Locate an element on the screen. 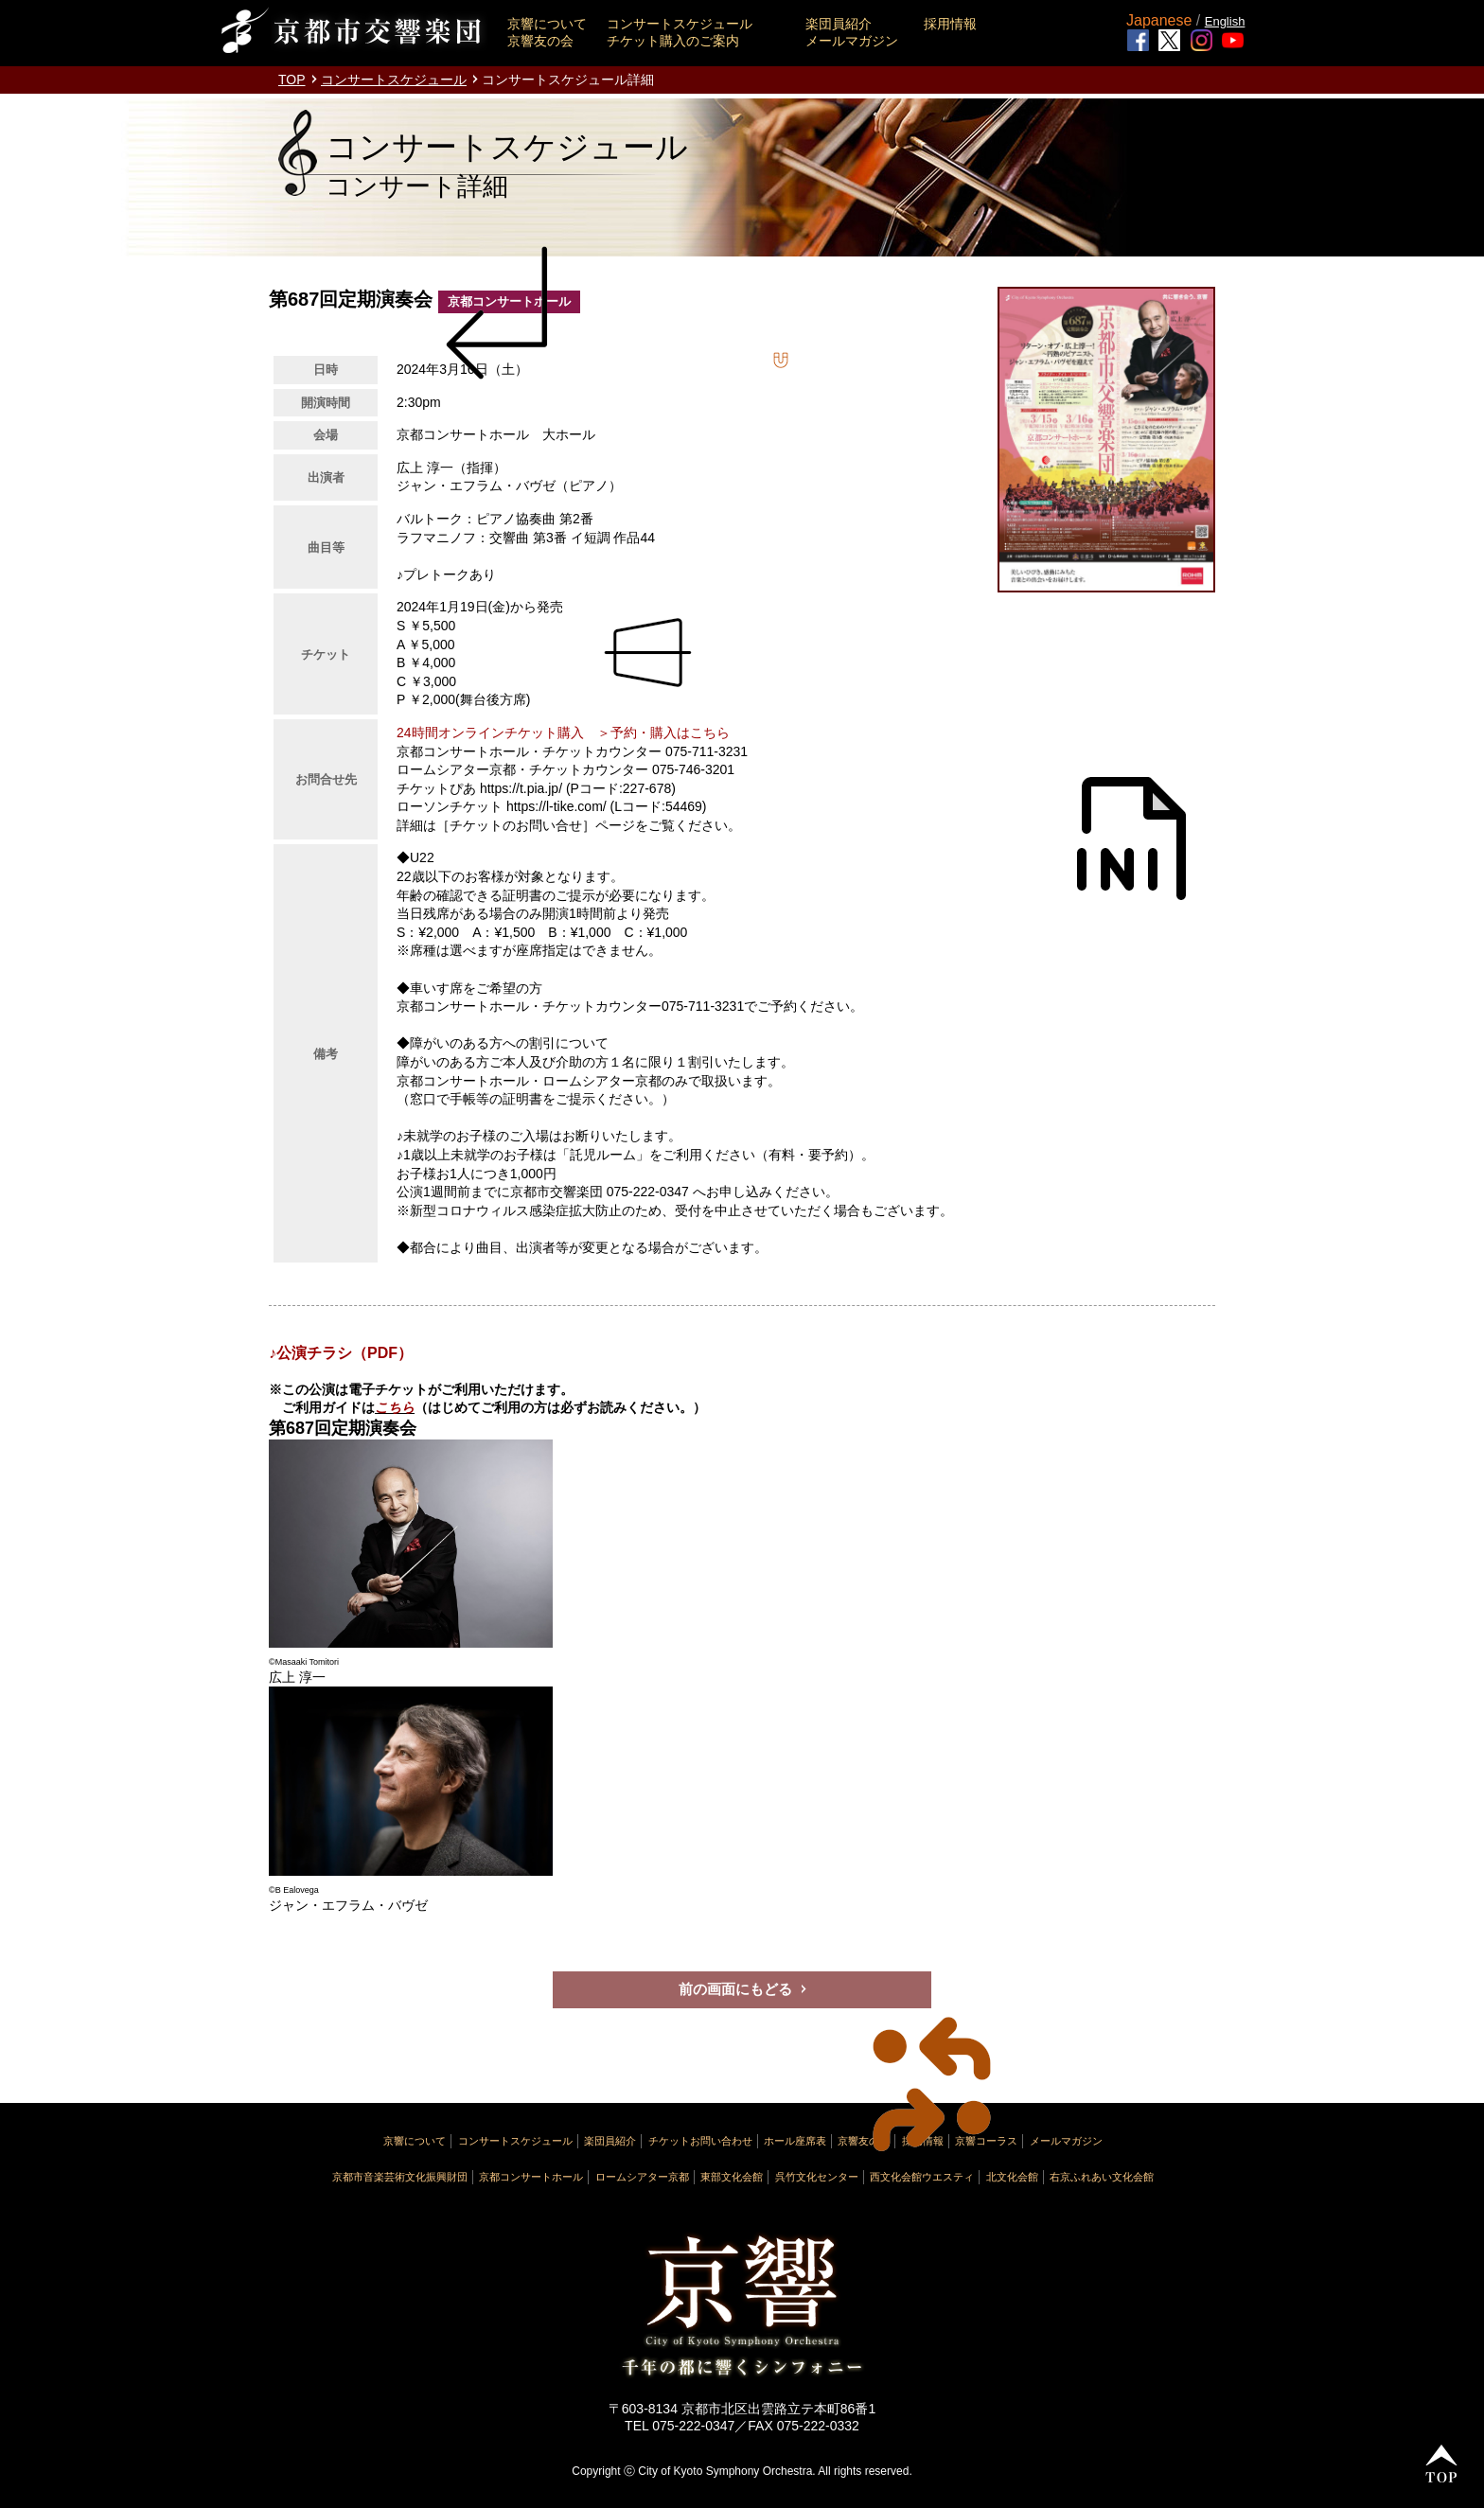 The width and height of the screenshot is (1484, 2508). view or open an INI configuration file is located at coordinates (1134, 839).